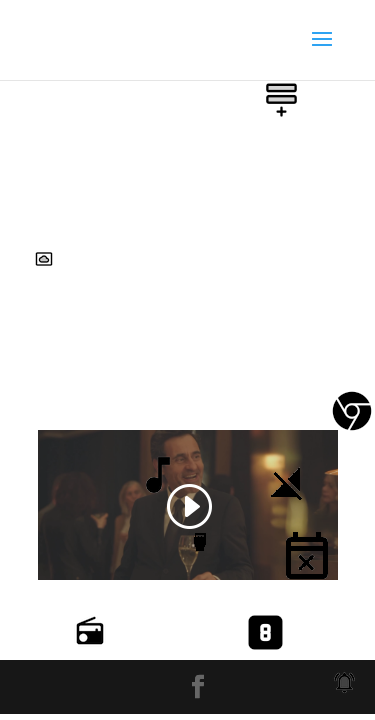 The height and width of the screenshot is (720, 375). Describe the element at coordinates (344, 682) in the screenshot. I see `indicates active or incoming notifications` at that location.